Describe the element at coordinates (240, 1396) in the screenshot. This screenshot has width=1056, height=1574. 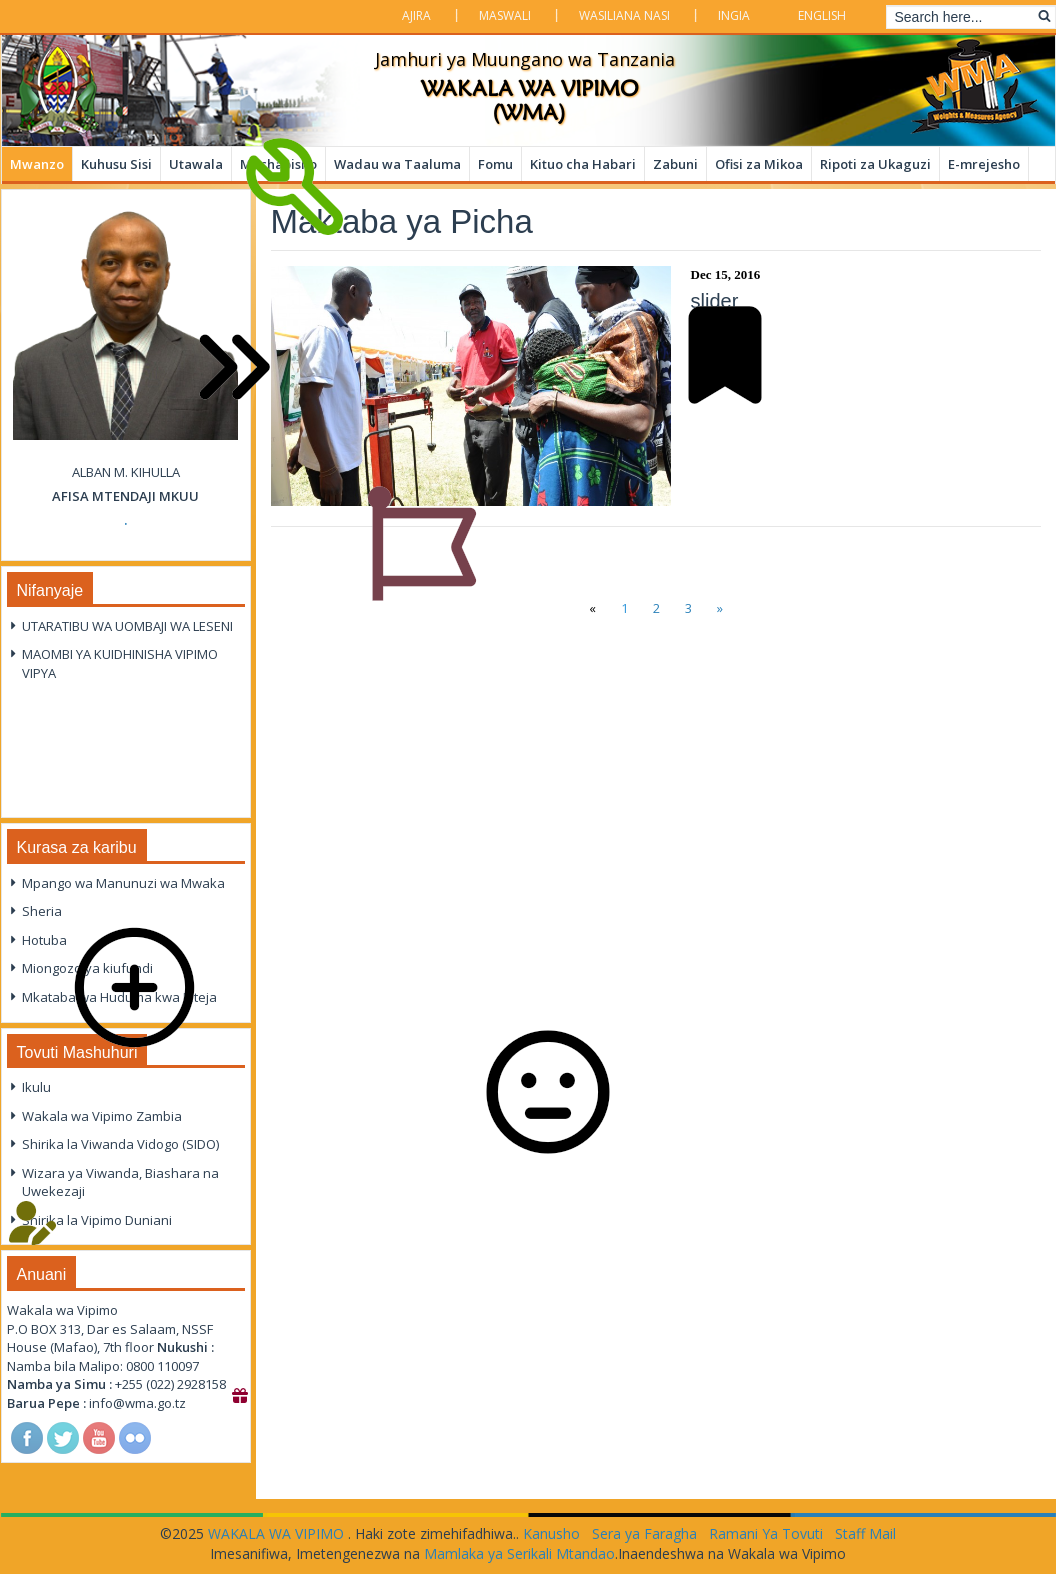
I see `view or redeem a gift` at that location.